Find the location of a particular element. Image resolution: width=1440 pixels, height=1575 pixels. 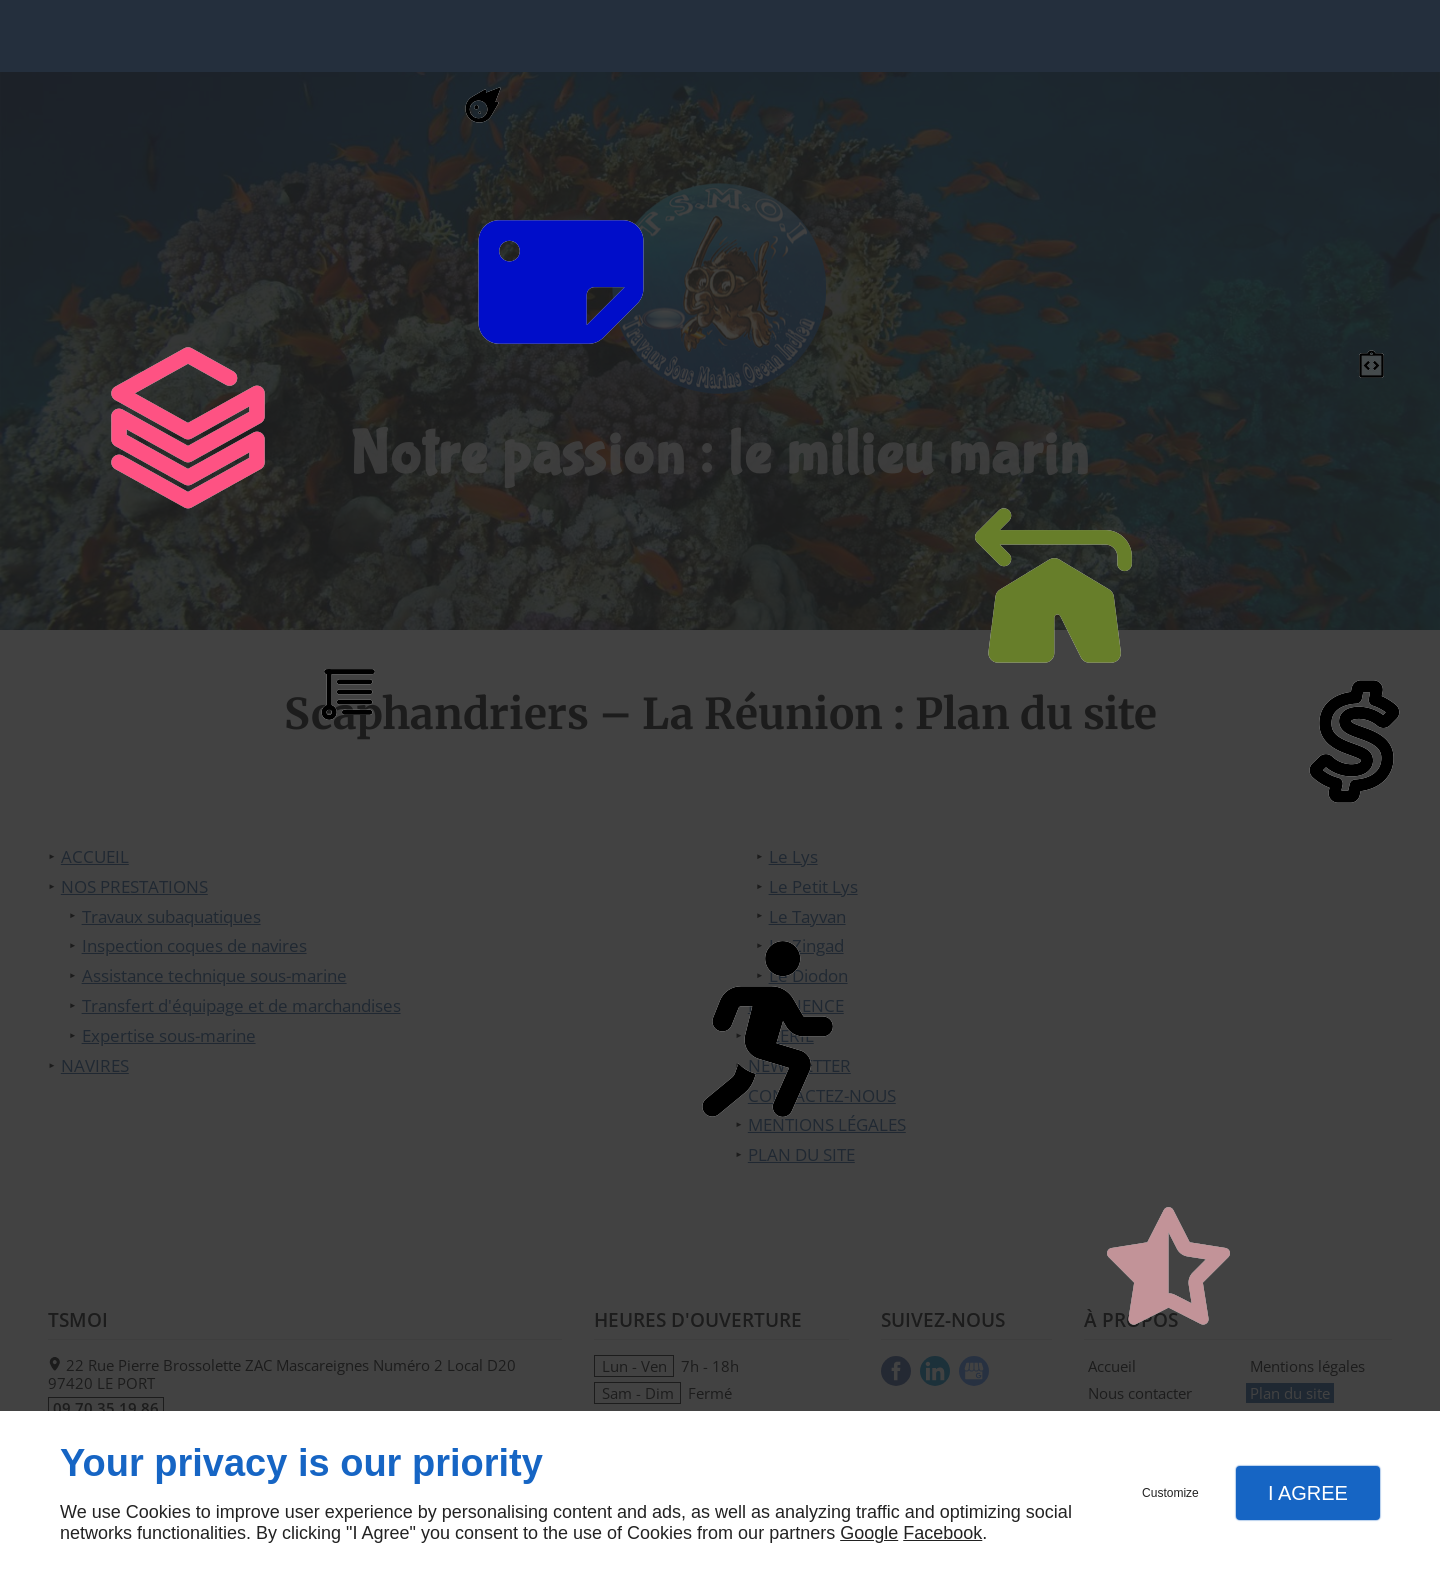

indicates tarp or cover item is located at coordinates (561, 282).